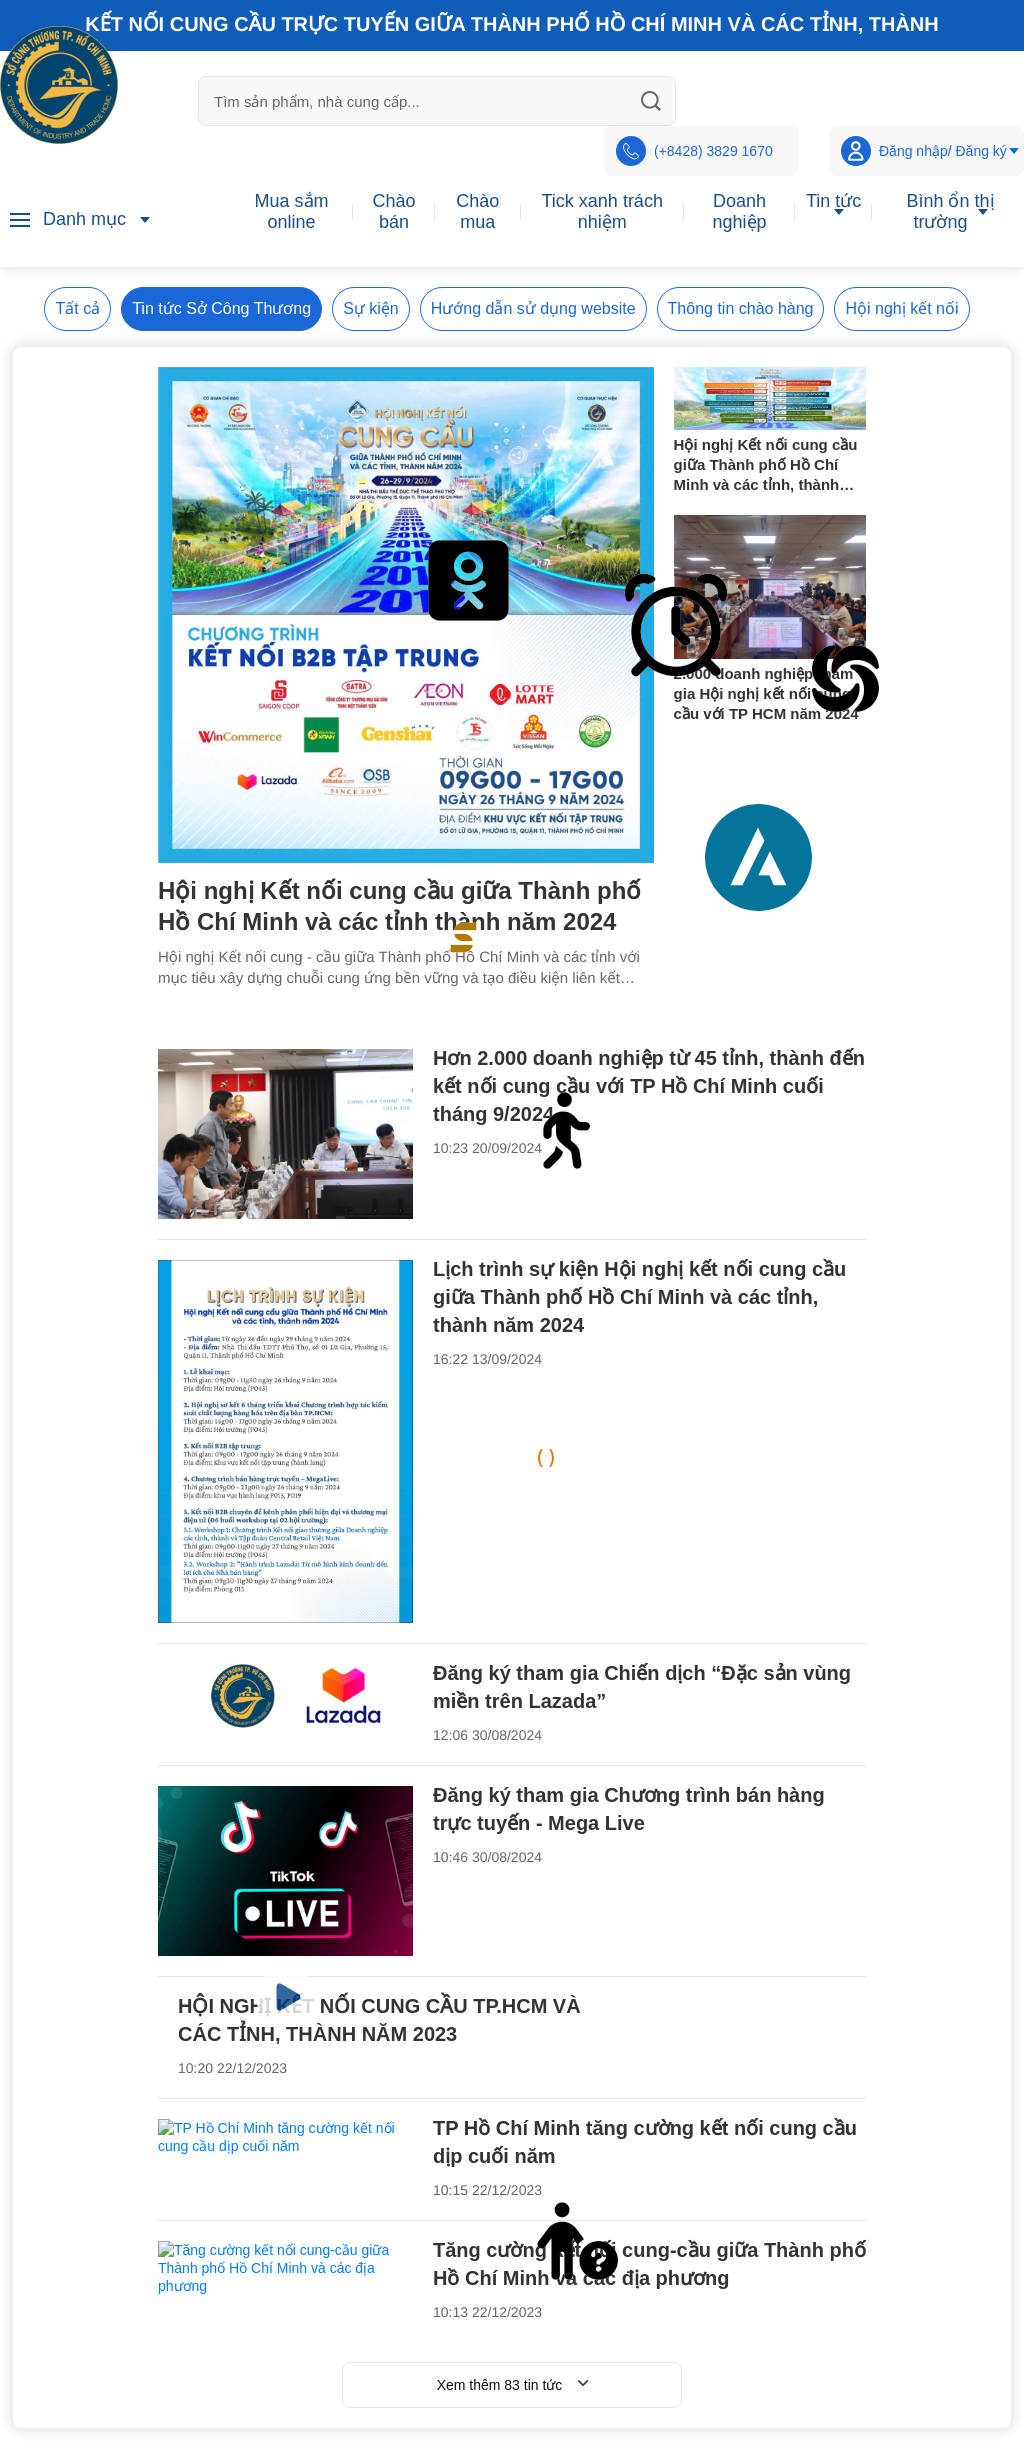 Image resolution: width=1024 pixels, height=2446 pixels. What do you see at coordinates (575, 2241) in the screenshot?
I see `access help or support about user accounts` at bounding box center [575, 2241].